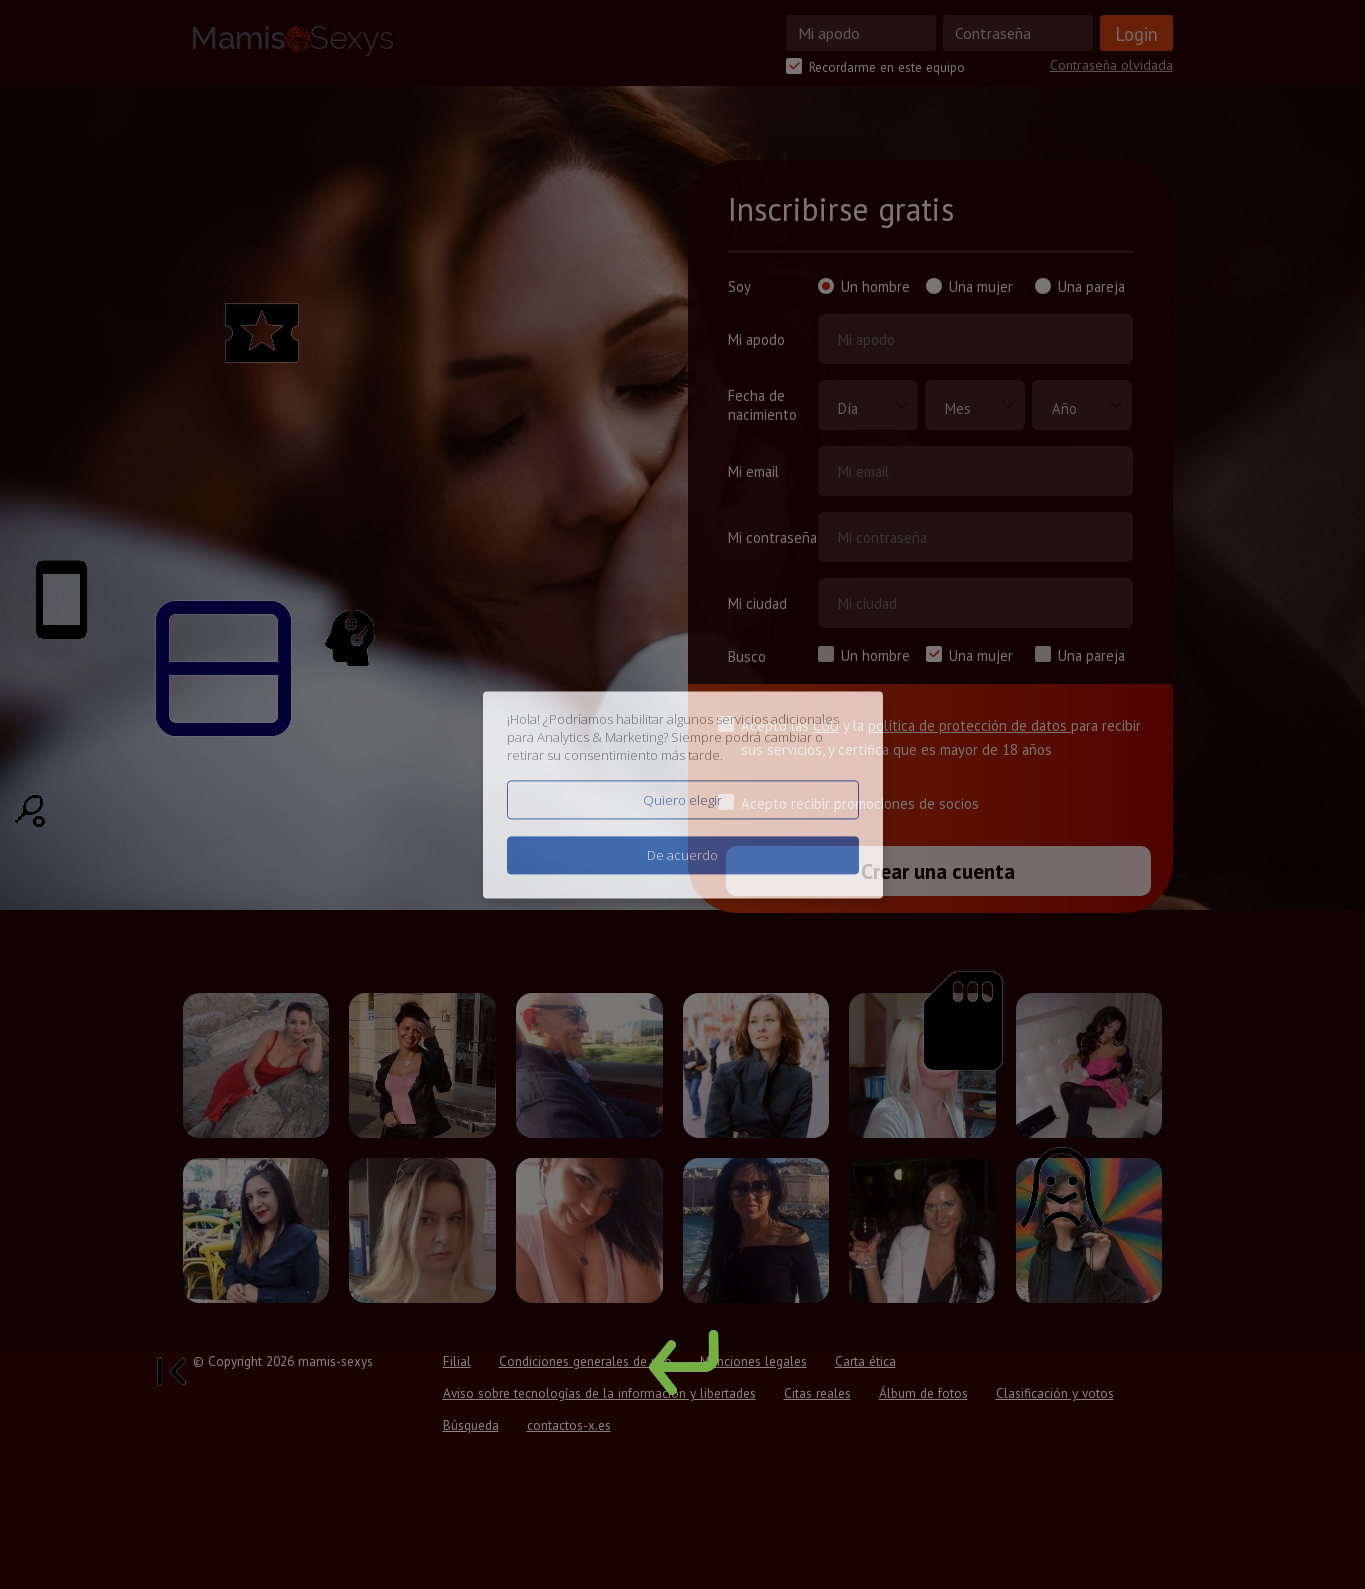 Image resolution: width=1365 pixels, height=1589 pixels. Describe the element at coordinates (681, 1362) in the screenshot. I see `return or enter key` at that location.